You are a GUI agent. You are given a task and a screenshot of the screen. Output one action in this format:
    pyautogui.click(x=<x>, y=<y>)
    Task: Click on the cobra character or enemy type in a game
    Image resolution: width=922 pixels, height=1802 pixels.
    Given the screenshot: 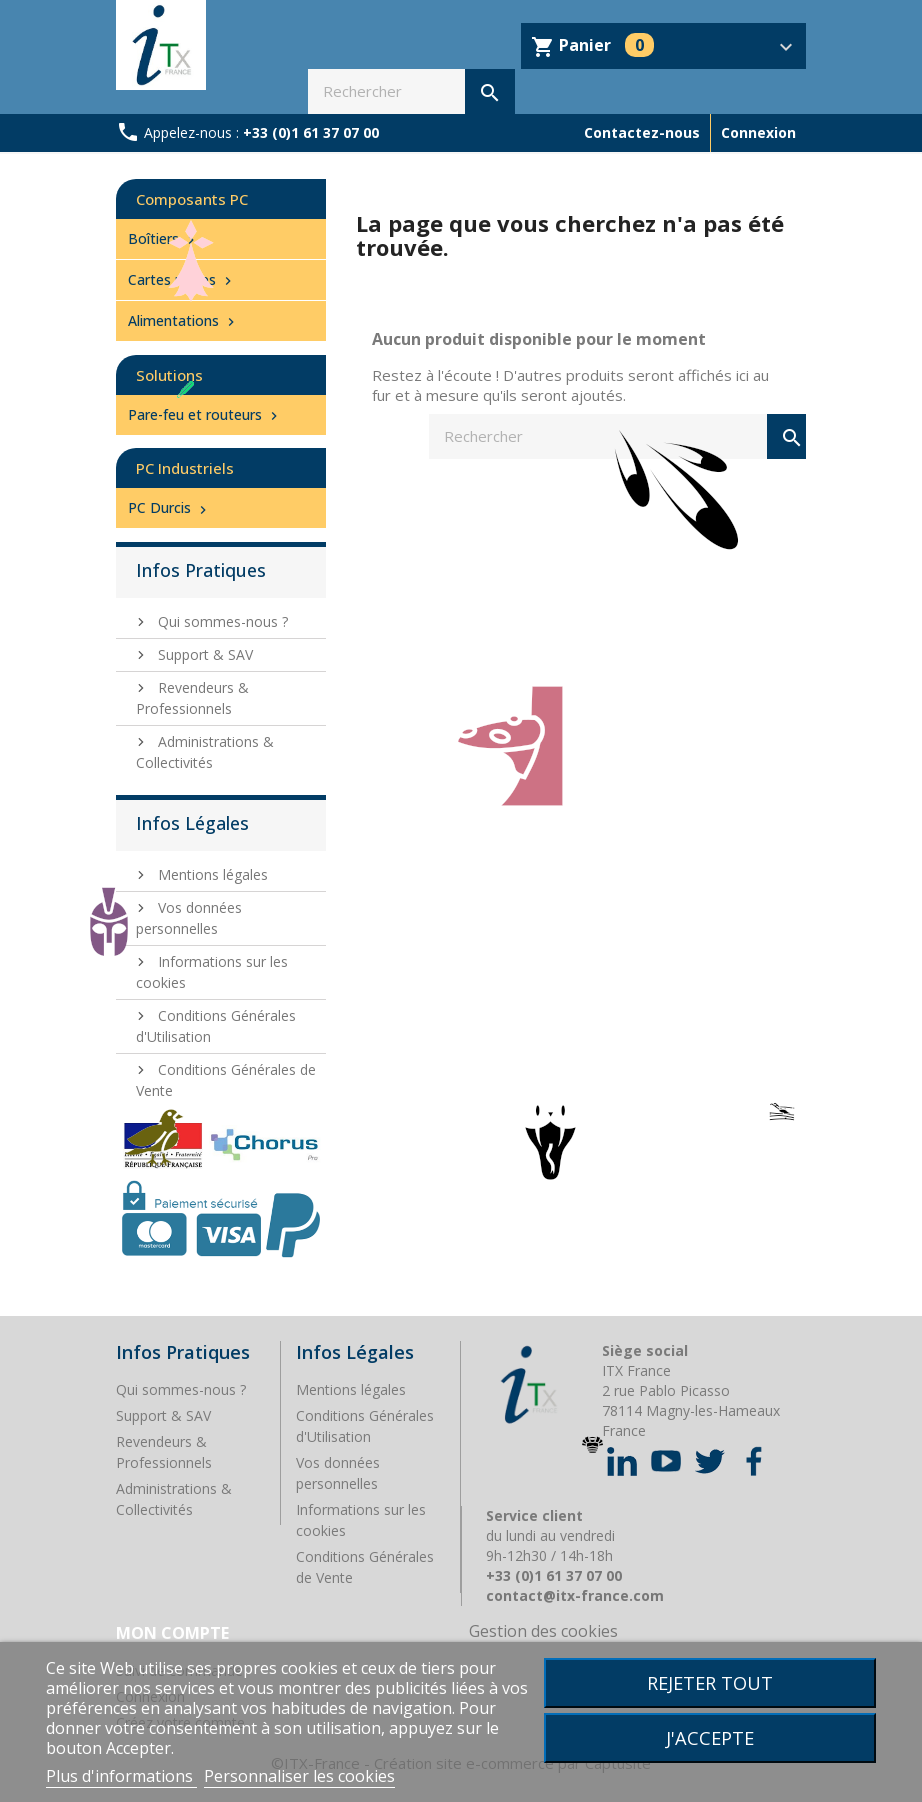 What is the action you would take?
    pyautogui.click(x=550, y=1142)
    